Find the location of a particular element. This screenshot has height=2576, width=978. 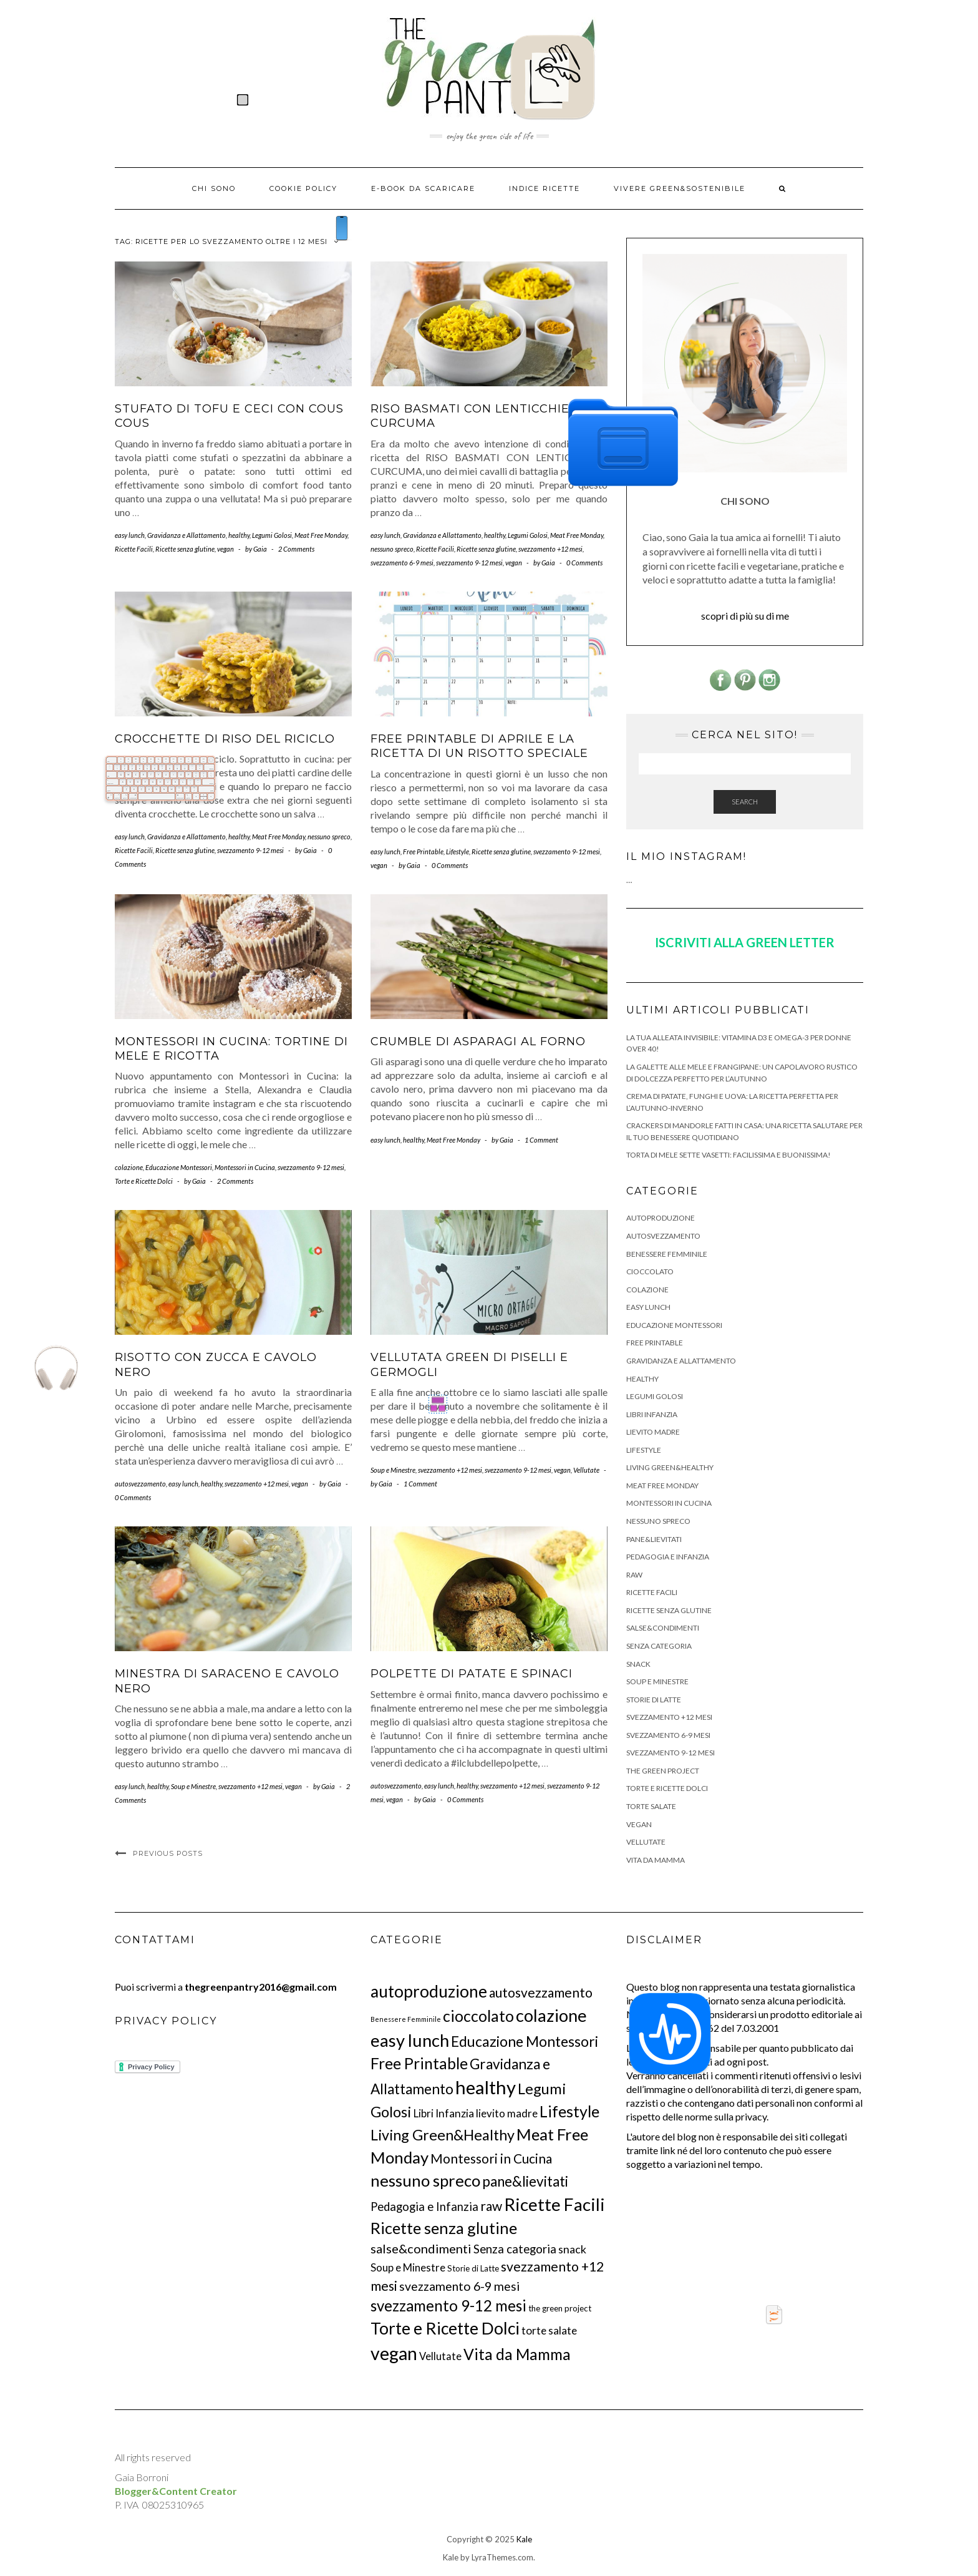

manage connected iPhone device is located at coordinates (342, 228).